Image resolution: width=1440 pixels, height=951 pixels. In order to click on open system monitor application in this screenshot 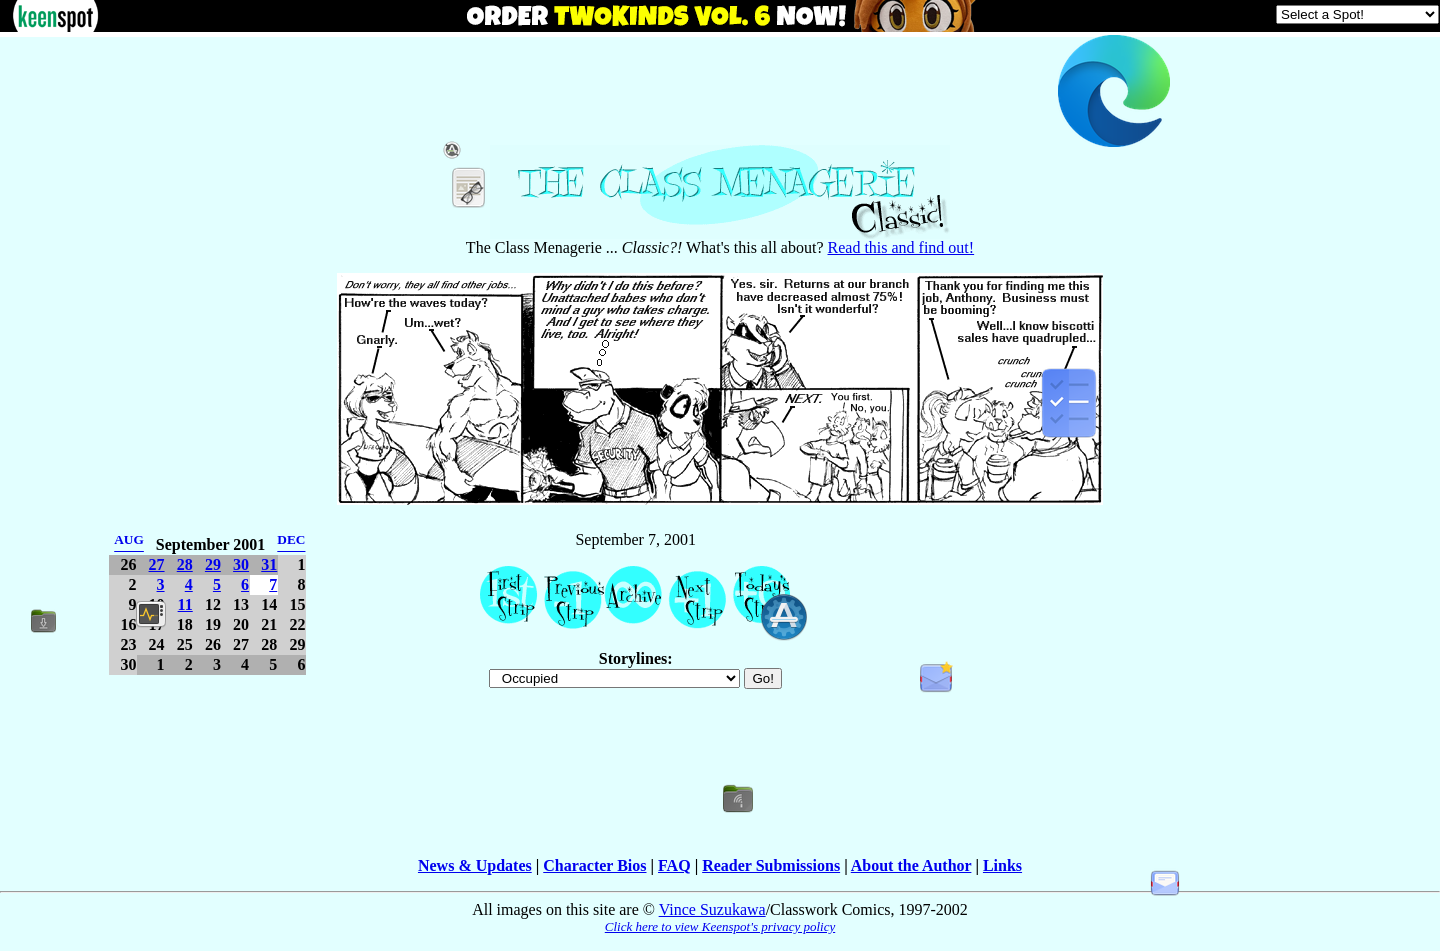, I will do `click(151, 614)`.